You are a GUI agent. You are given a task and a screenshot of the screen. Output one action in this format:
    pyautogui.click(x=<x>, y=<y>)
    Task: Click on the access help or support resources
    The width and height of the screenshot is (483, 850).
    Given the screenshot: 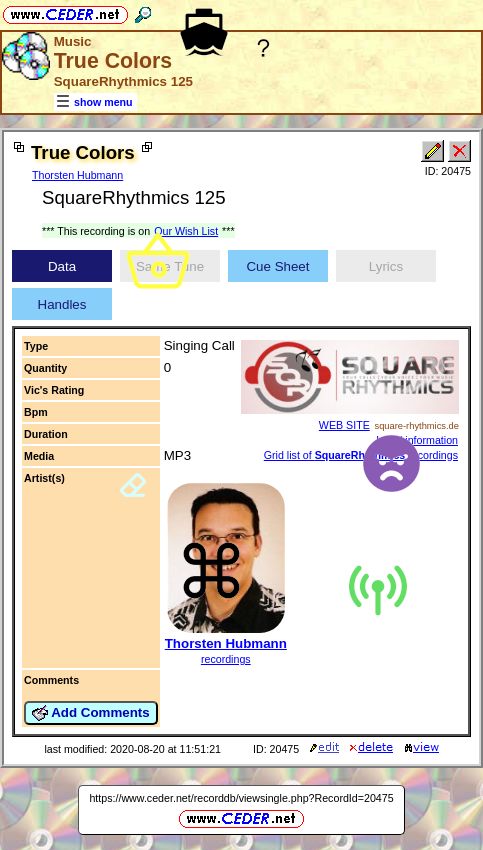 What is the action you would take?
    pyautogui.click(x=263, y=48)
    